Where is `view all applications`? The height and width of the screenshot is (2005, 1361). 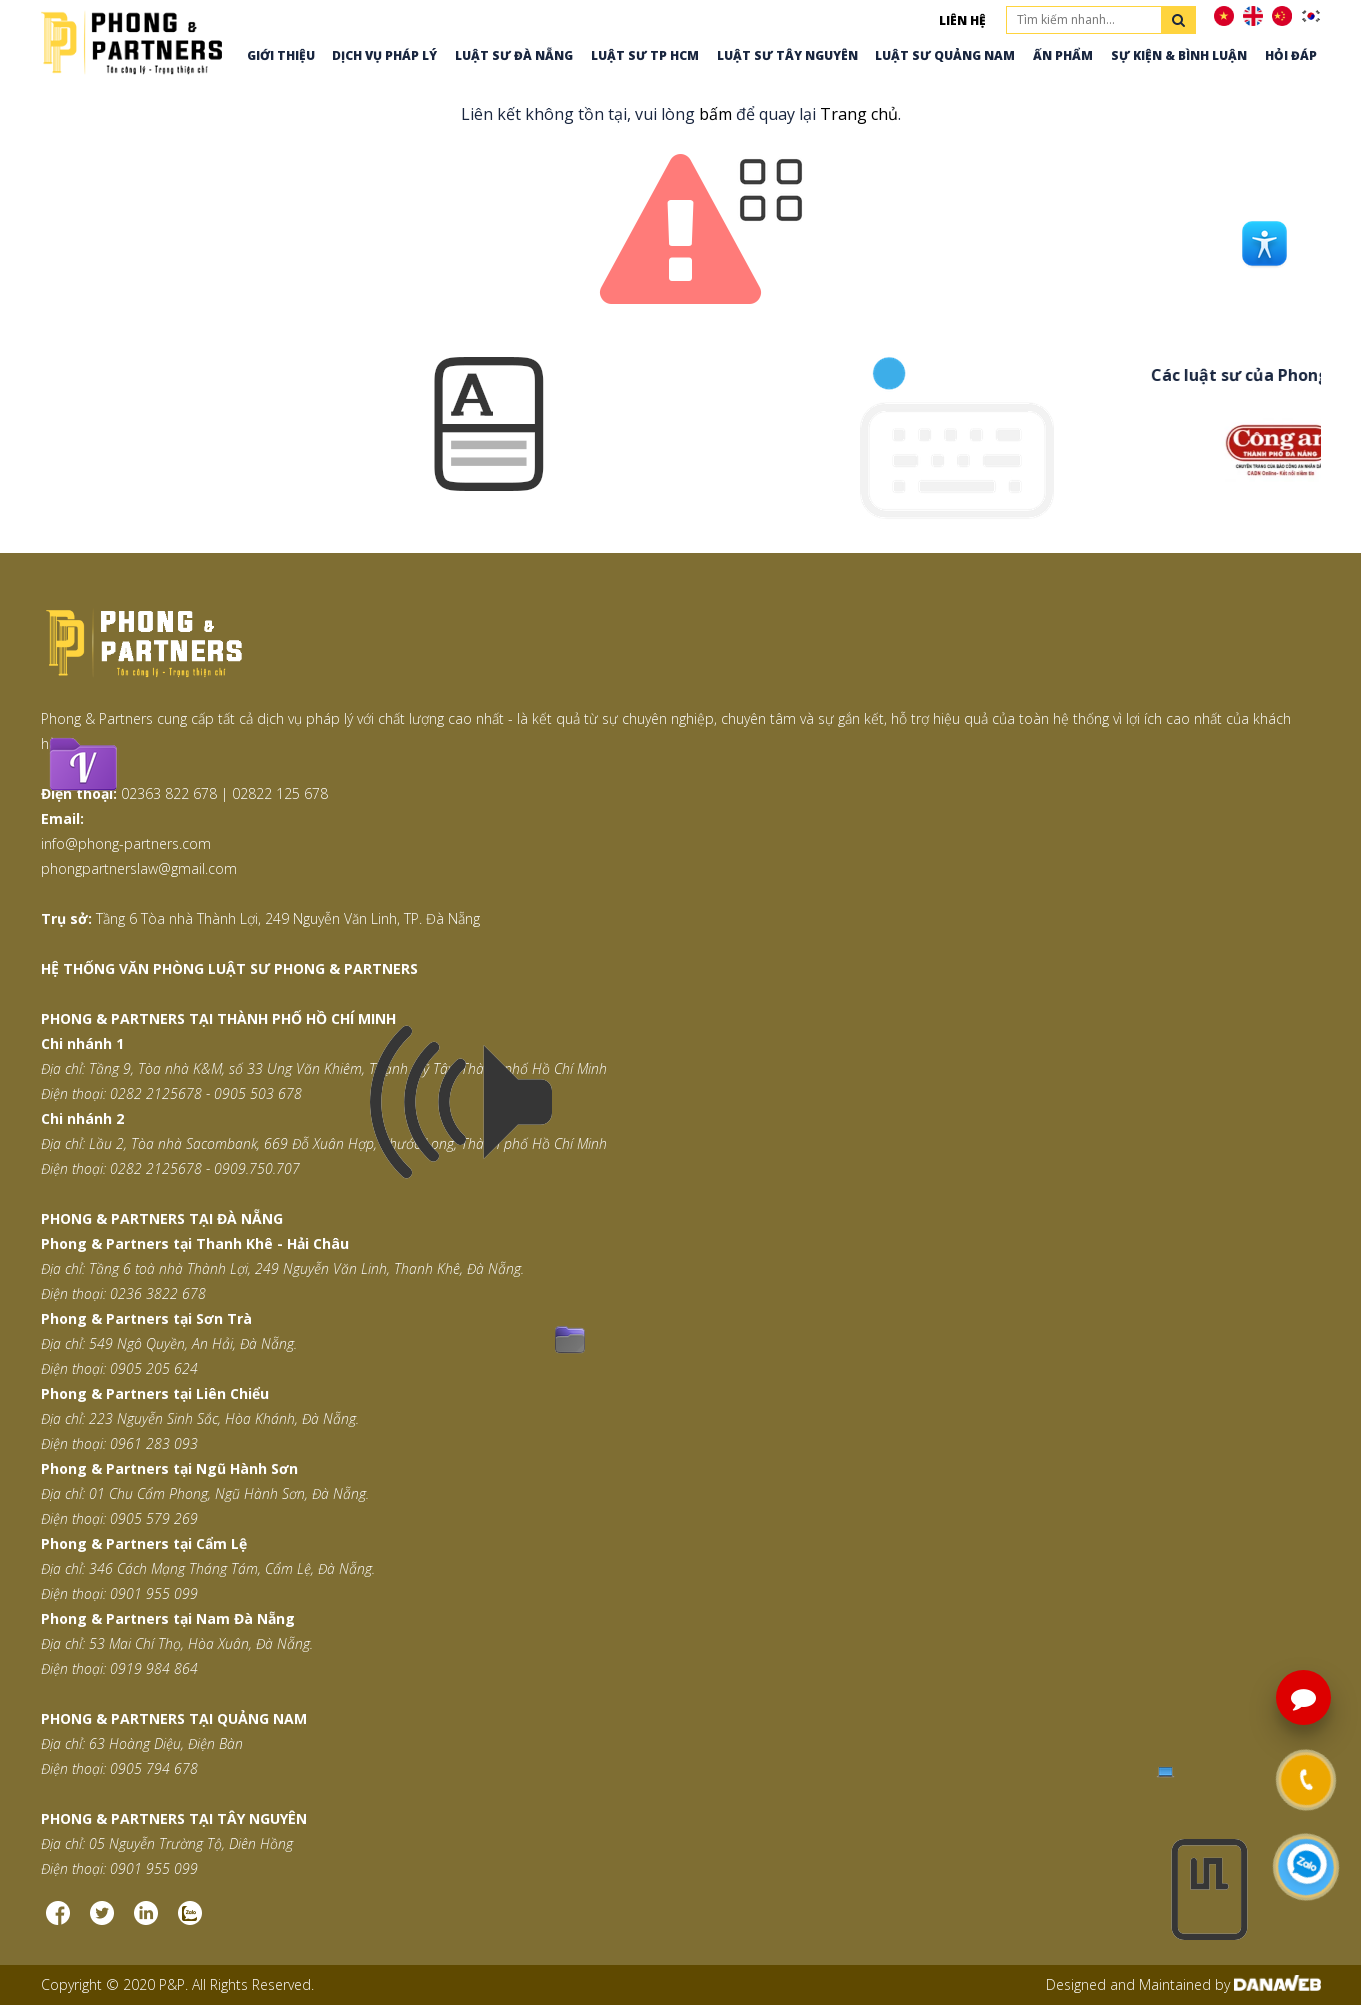 view all applications is located at coordinates (771, 190).